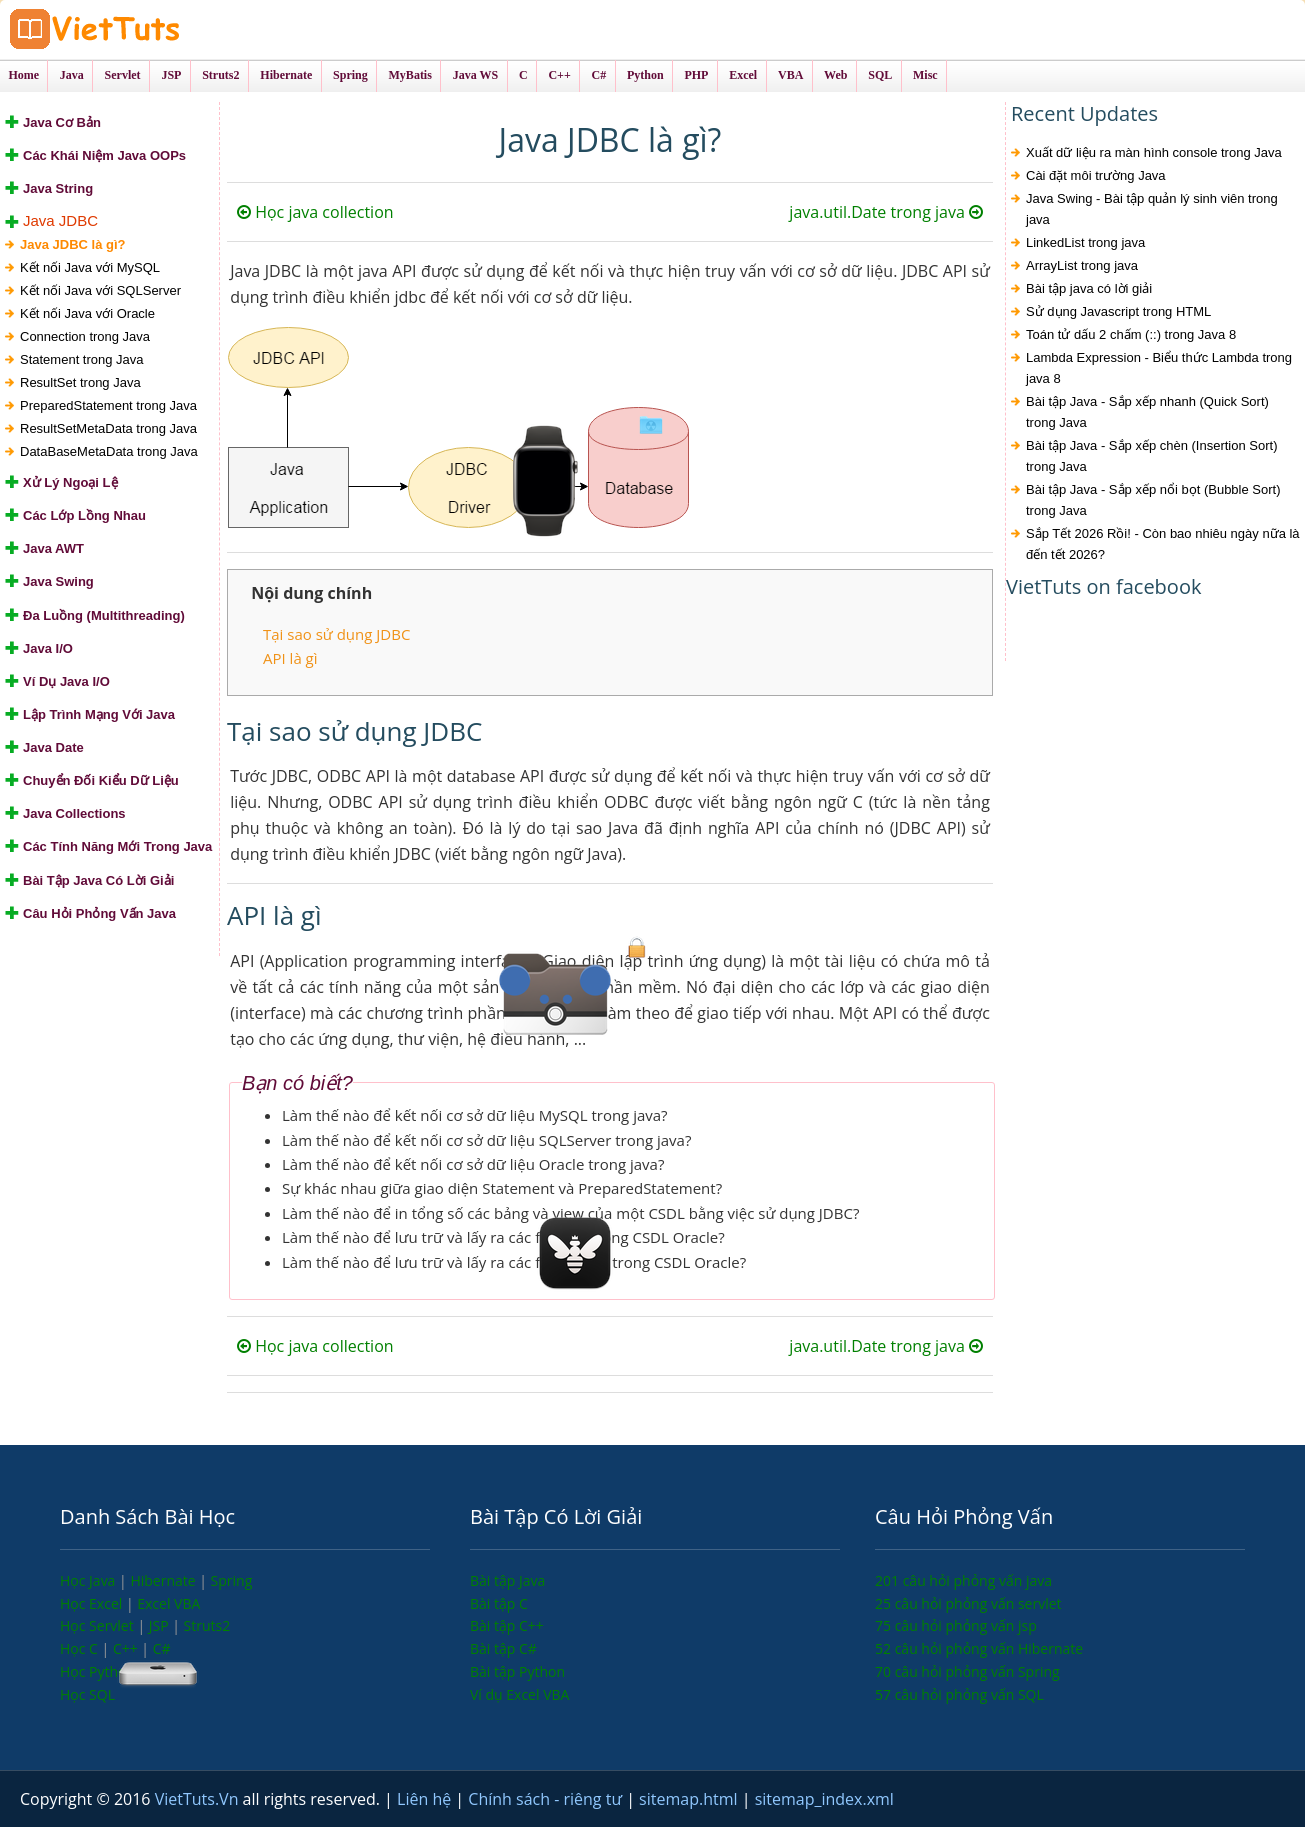  I want to click on apple watch series 6 device icon, so click(544, 481).